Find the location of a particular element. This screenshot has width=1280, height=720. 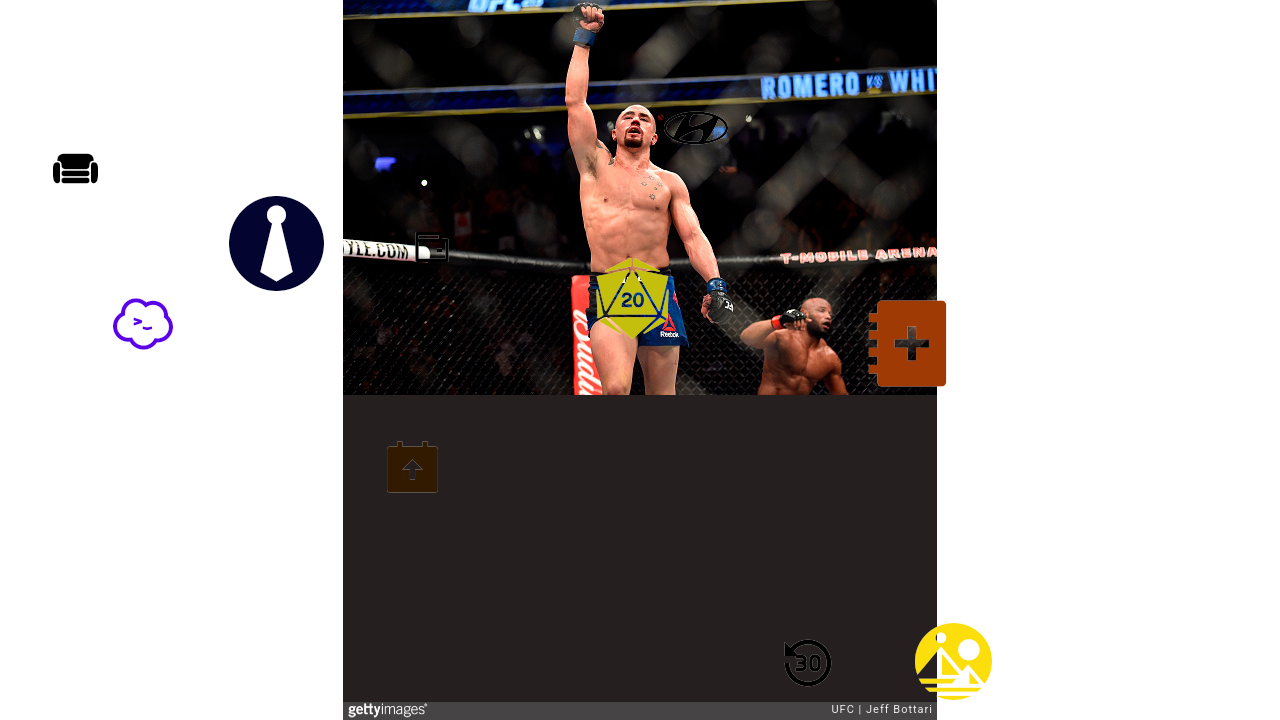

Hyundai brand logo is located at coordinates (696, 128).